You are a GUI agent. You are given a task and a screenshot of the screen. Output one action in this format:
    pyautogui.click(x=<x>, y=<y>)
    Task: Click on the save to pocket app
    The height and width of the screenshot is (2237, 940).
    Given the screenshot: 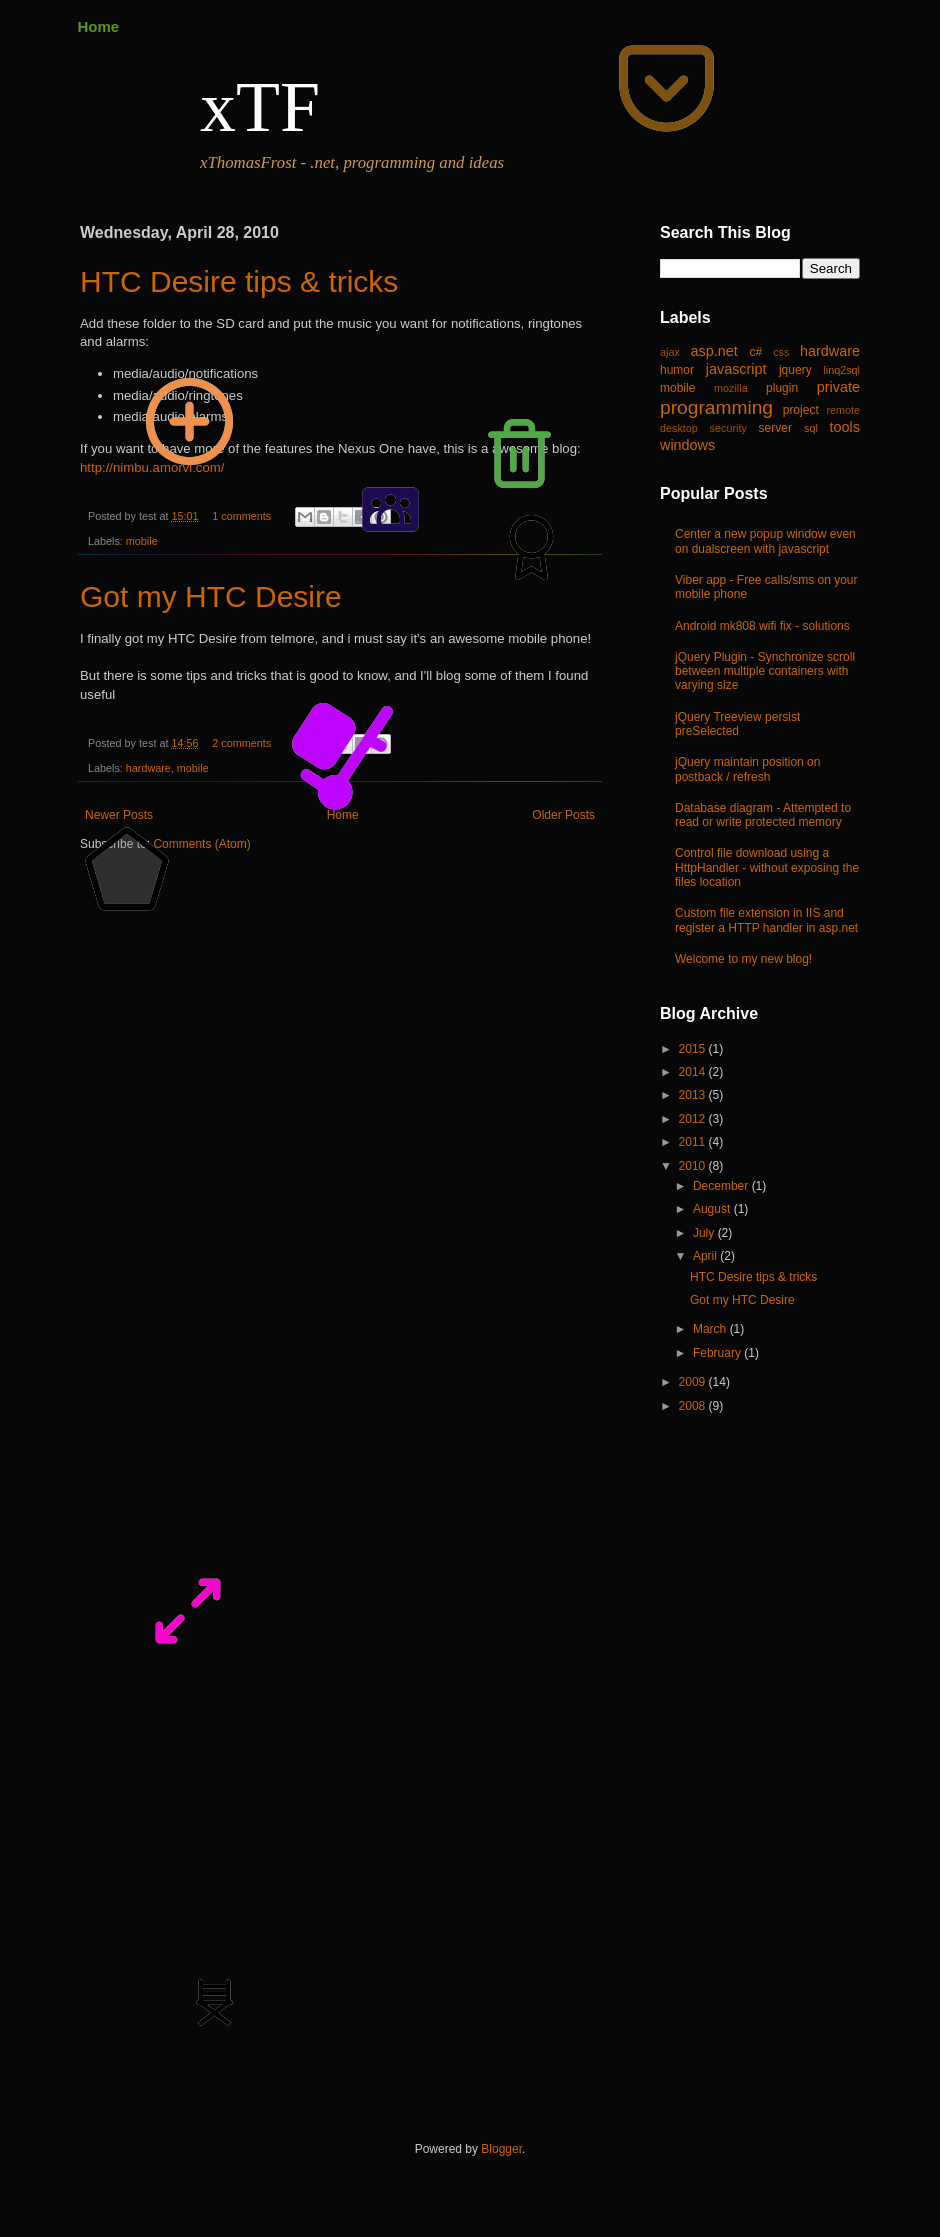 What is the action you would take?
    pyautogui.click(x=666, y=88)
    